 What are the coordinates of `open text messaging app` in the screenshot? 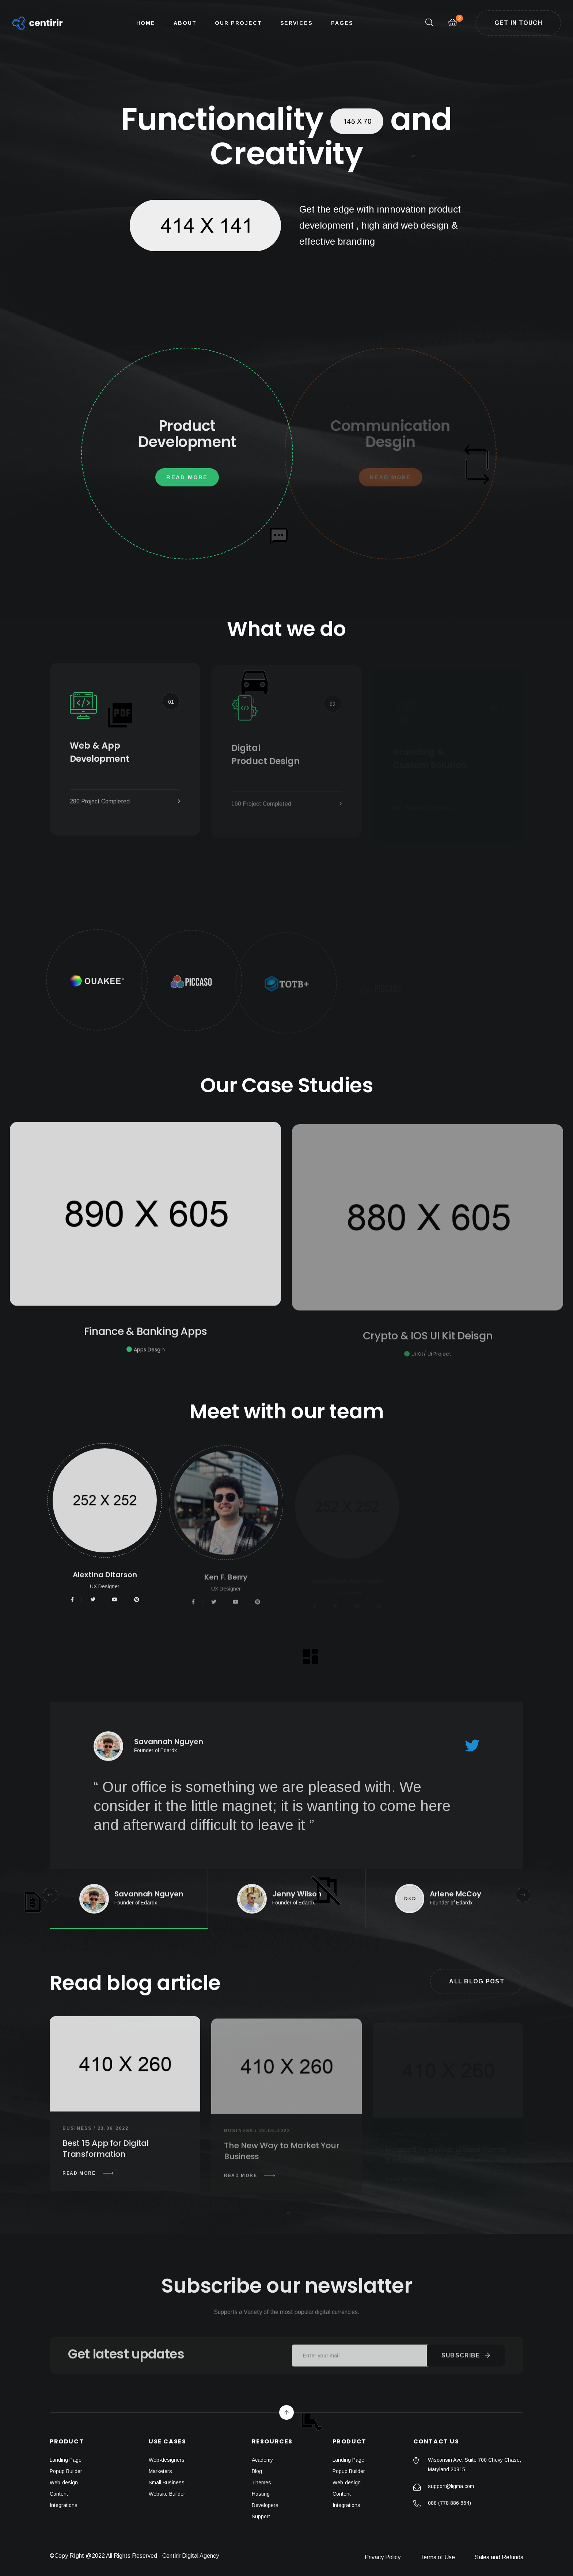 It's located at (278, 536).